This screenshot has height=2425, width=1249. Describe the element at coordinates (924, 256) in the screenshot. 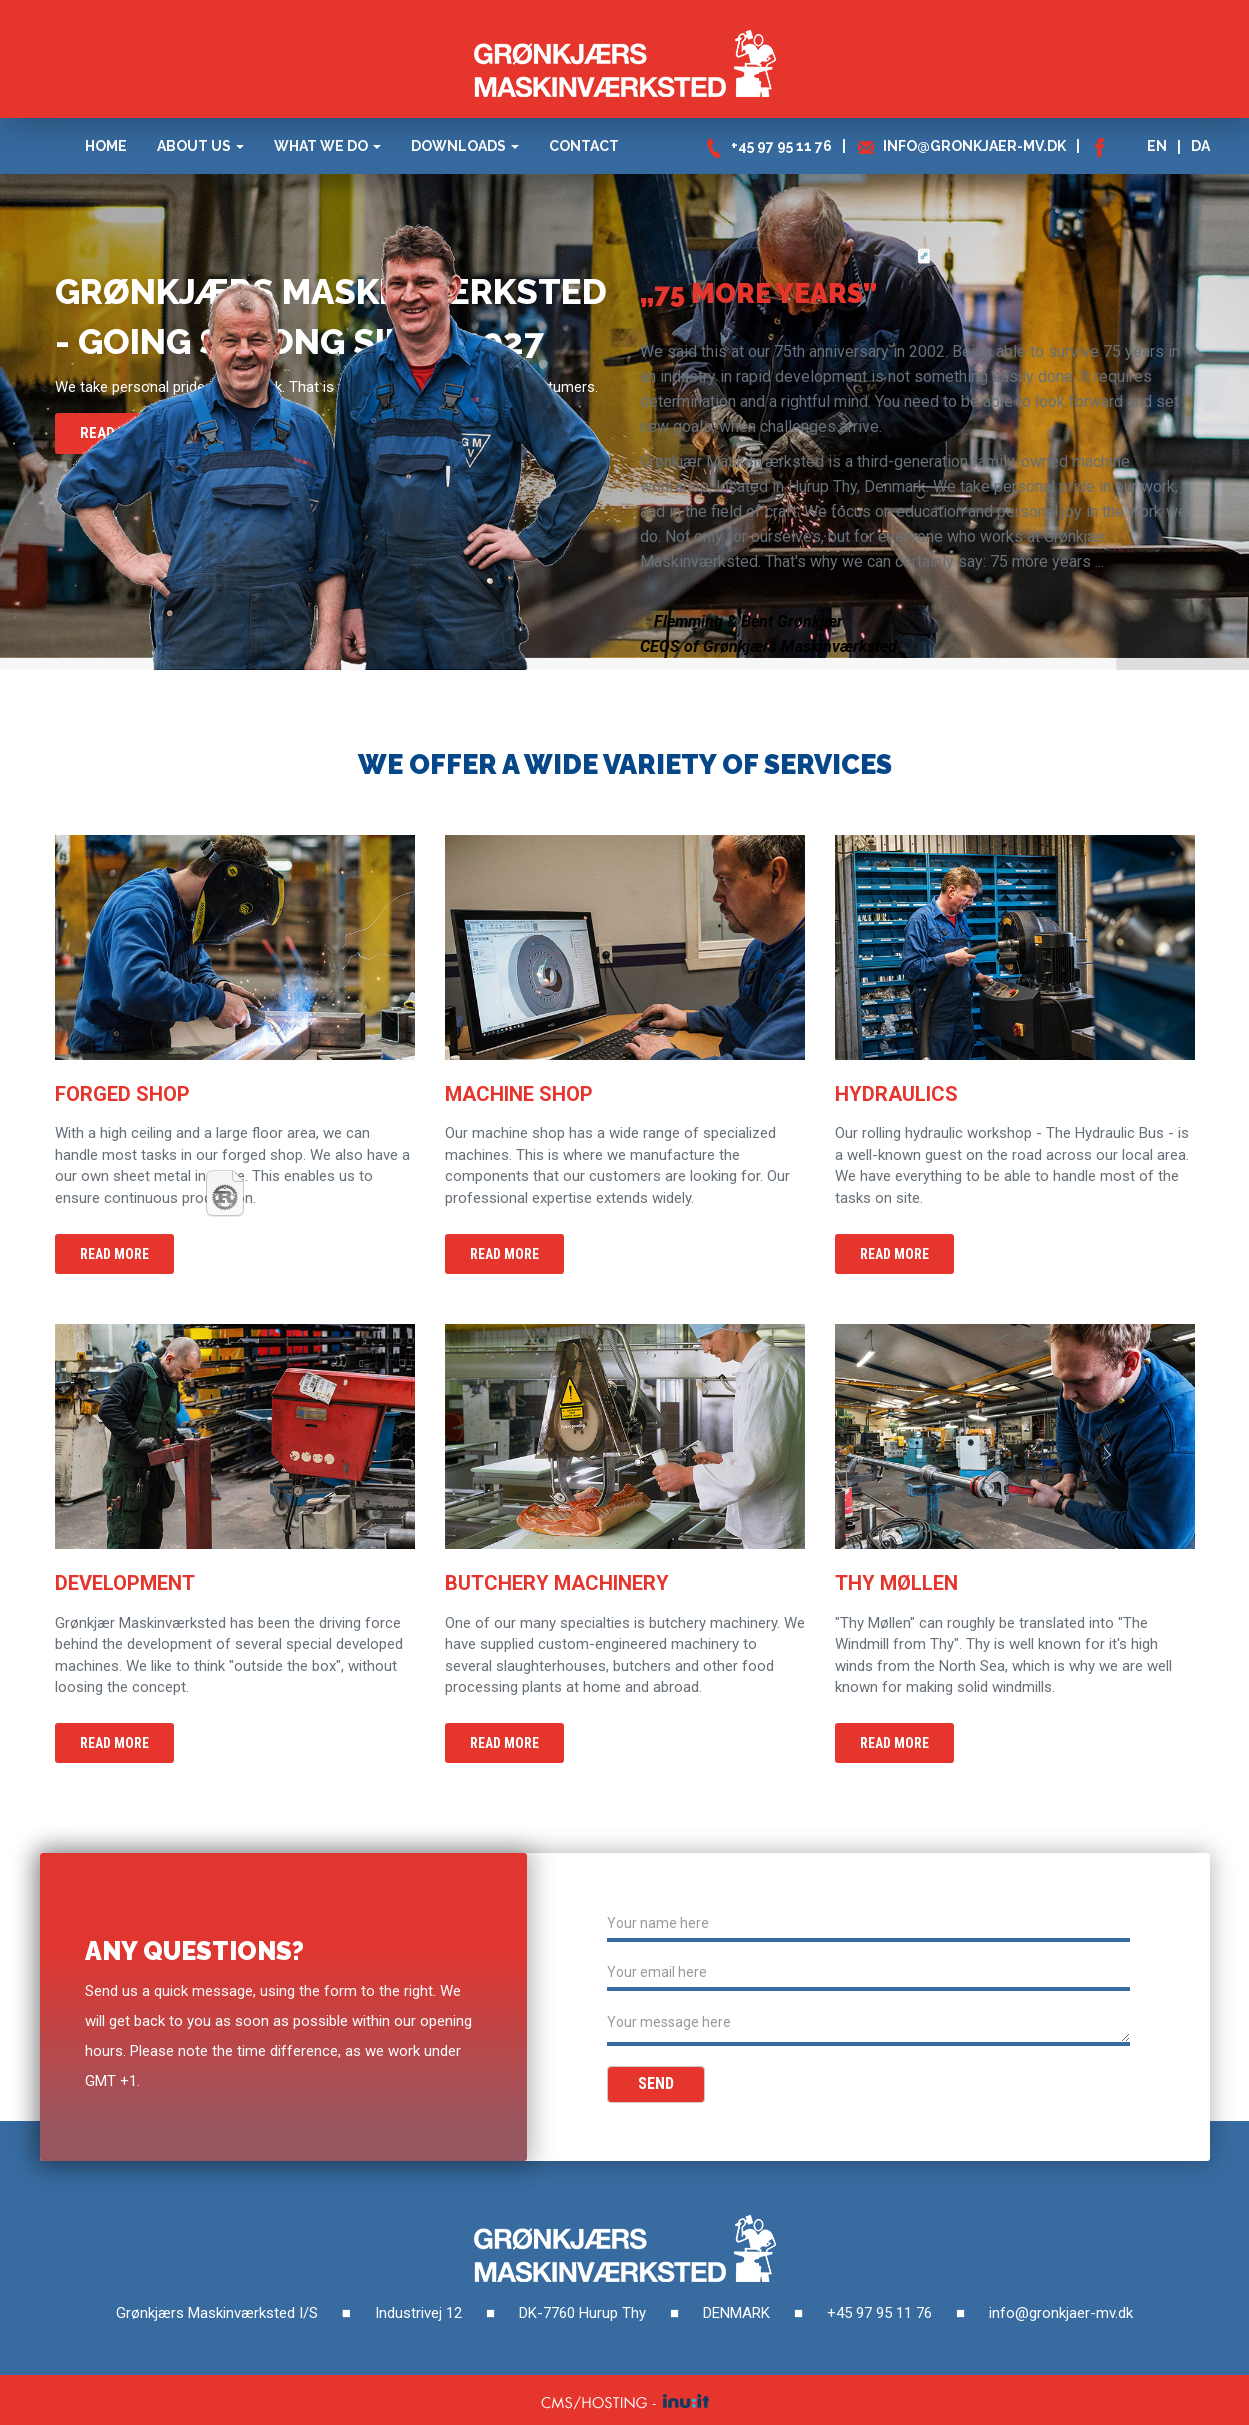

I see `a windows internet shortcut file` at that location.